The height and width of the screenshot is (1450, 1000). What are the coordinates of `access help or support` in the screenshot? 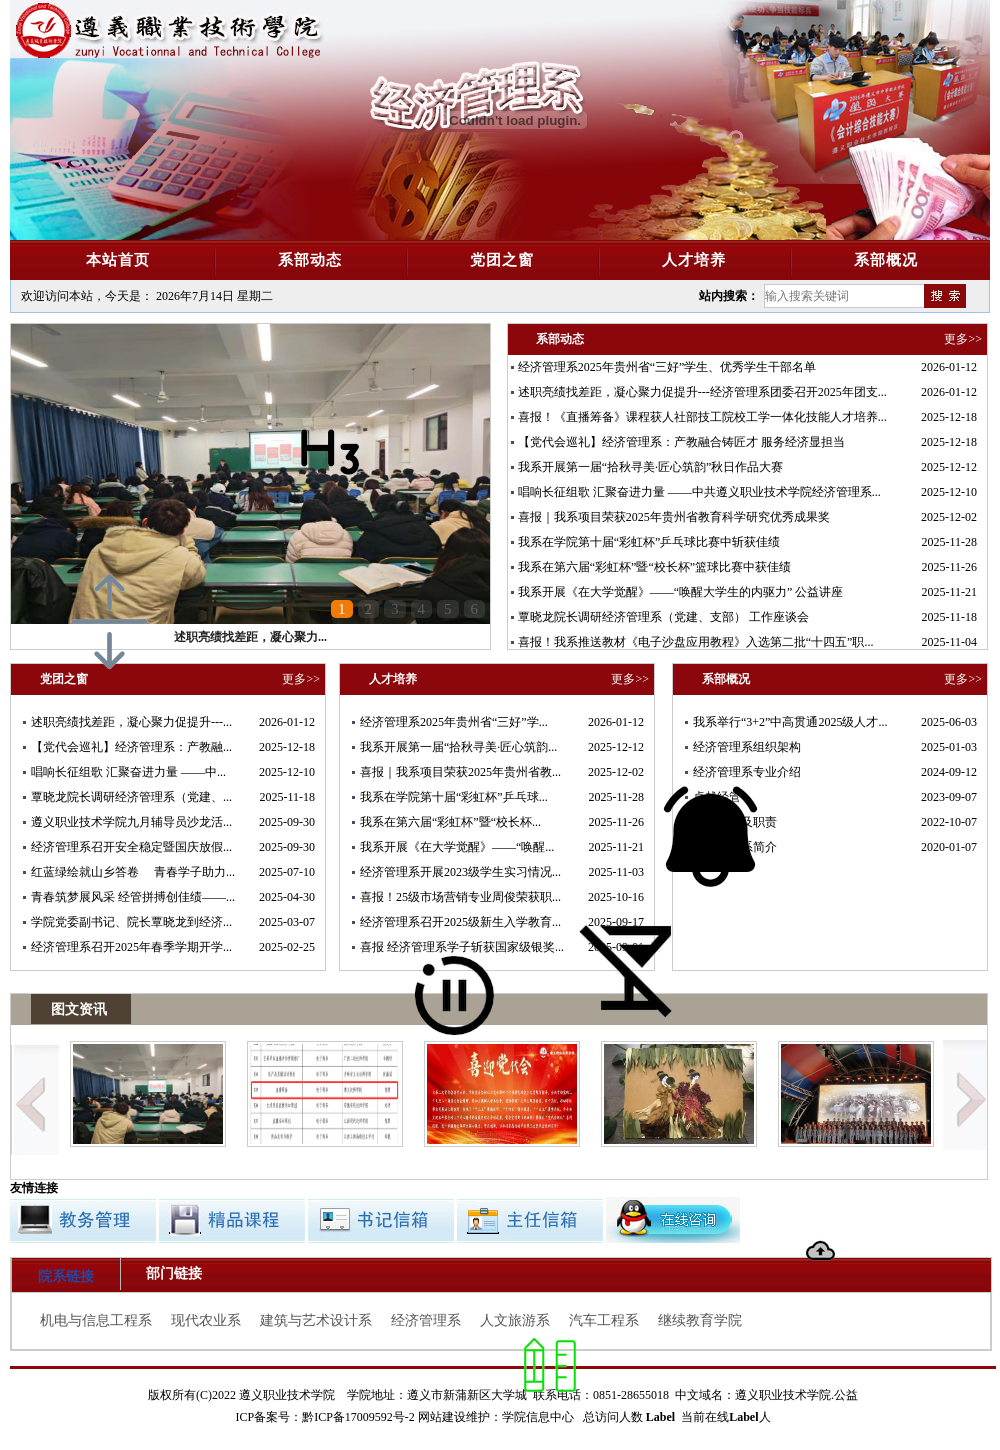 It's located at (736, 140).